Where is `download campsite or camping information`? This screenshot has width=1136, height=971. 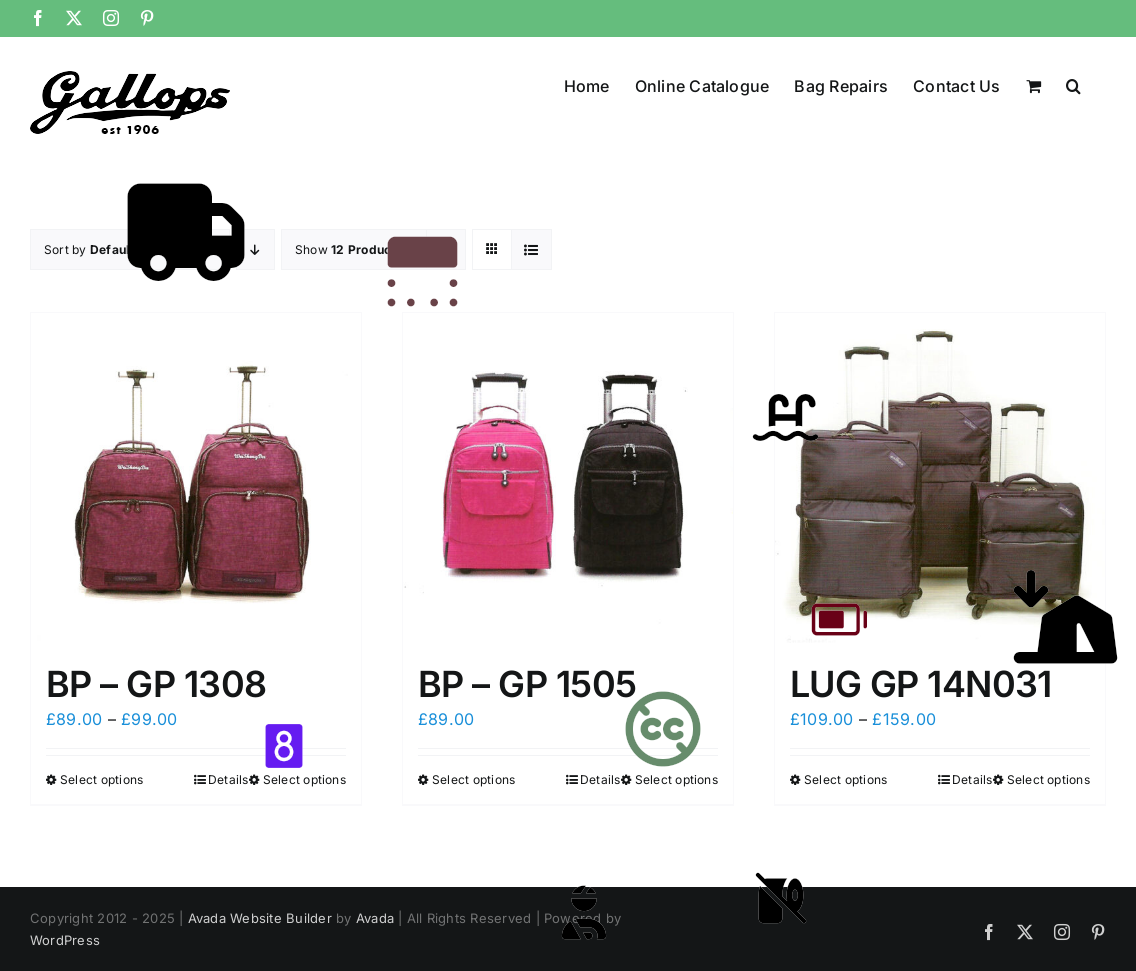 download campsite or camping information is located at coordinates (1065, 617).